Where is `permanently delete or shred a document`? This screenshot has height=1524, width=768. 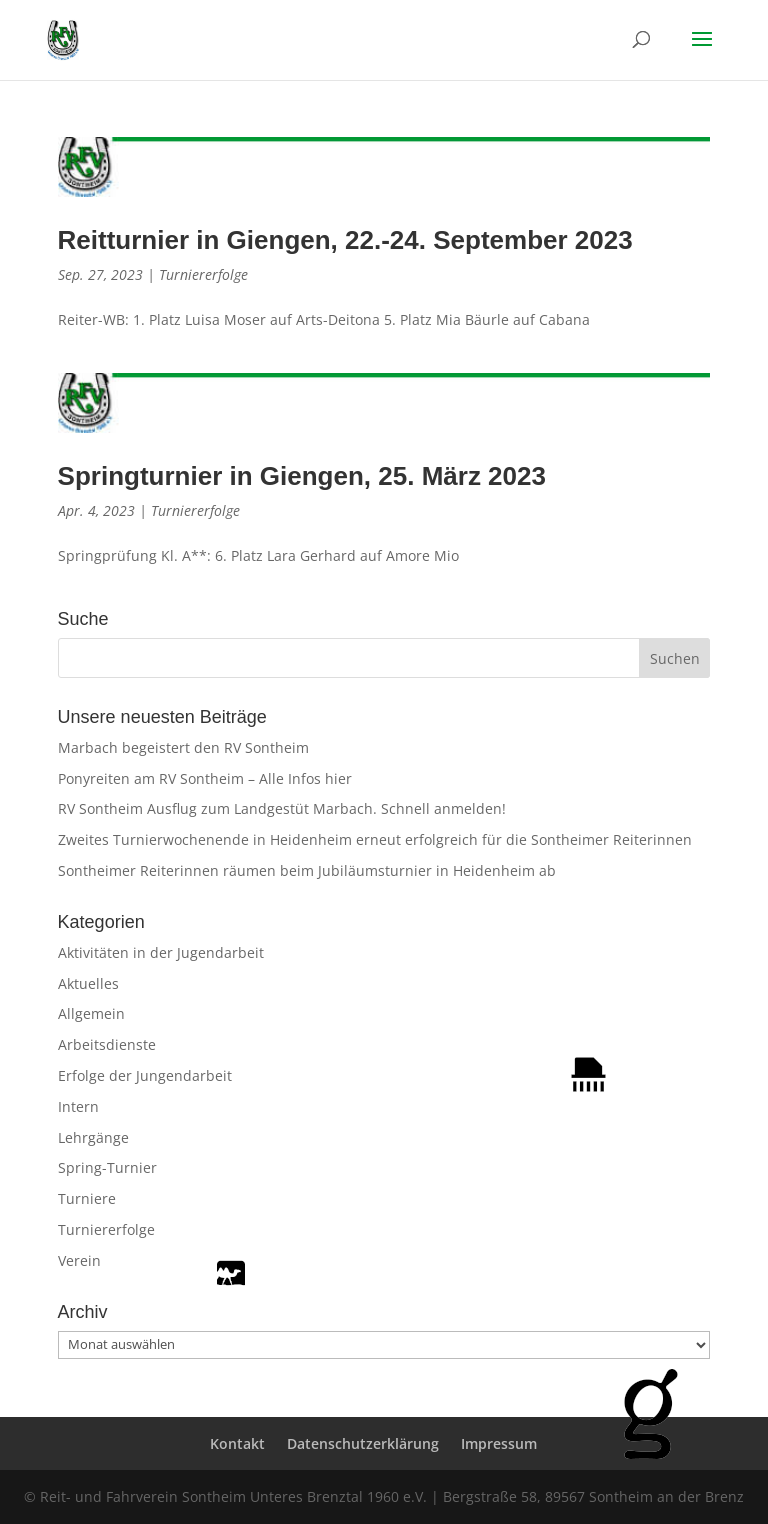
permanently delete or shred a document is located at coordinates (588, 1074).